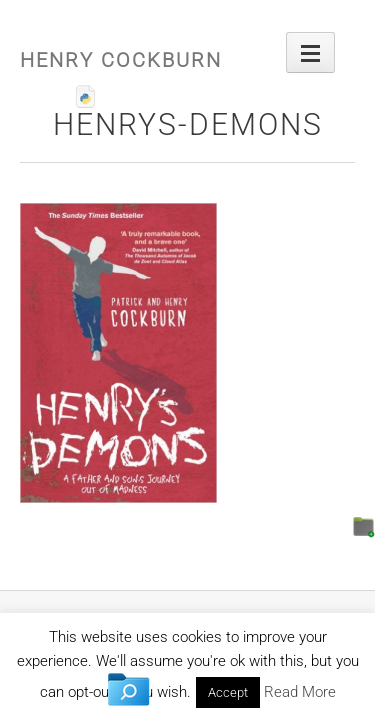  I want to click on search within folder contents, so click(128, 690).